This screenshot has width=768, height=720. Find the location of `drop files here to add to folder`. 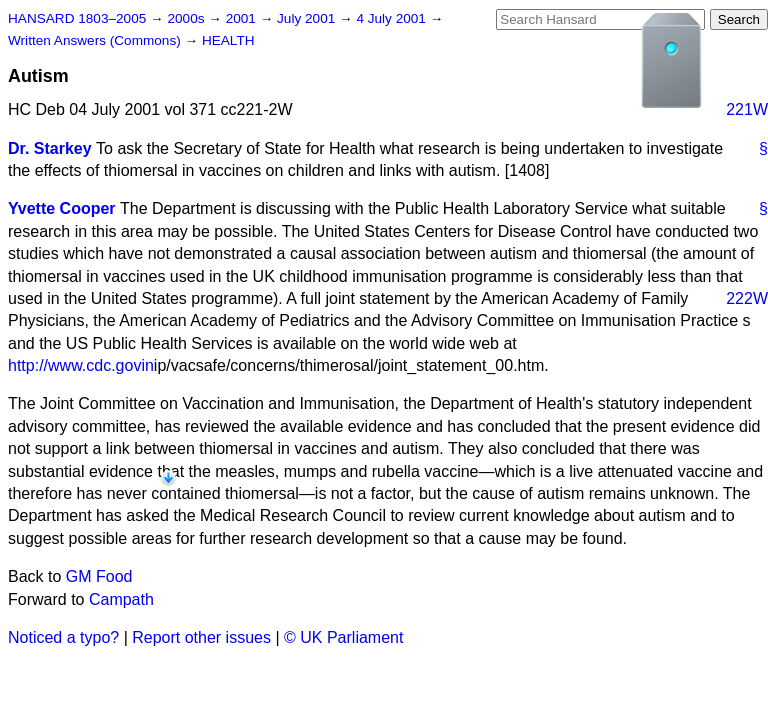

drop files here to add to folder is located at coordinates (140, 456).